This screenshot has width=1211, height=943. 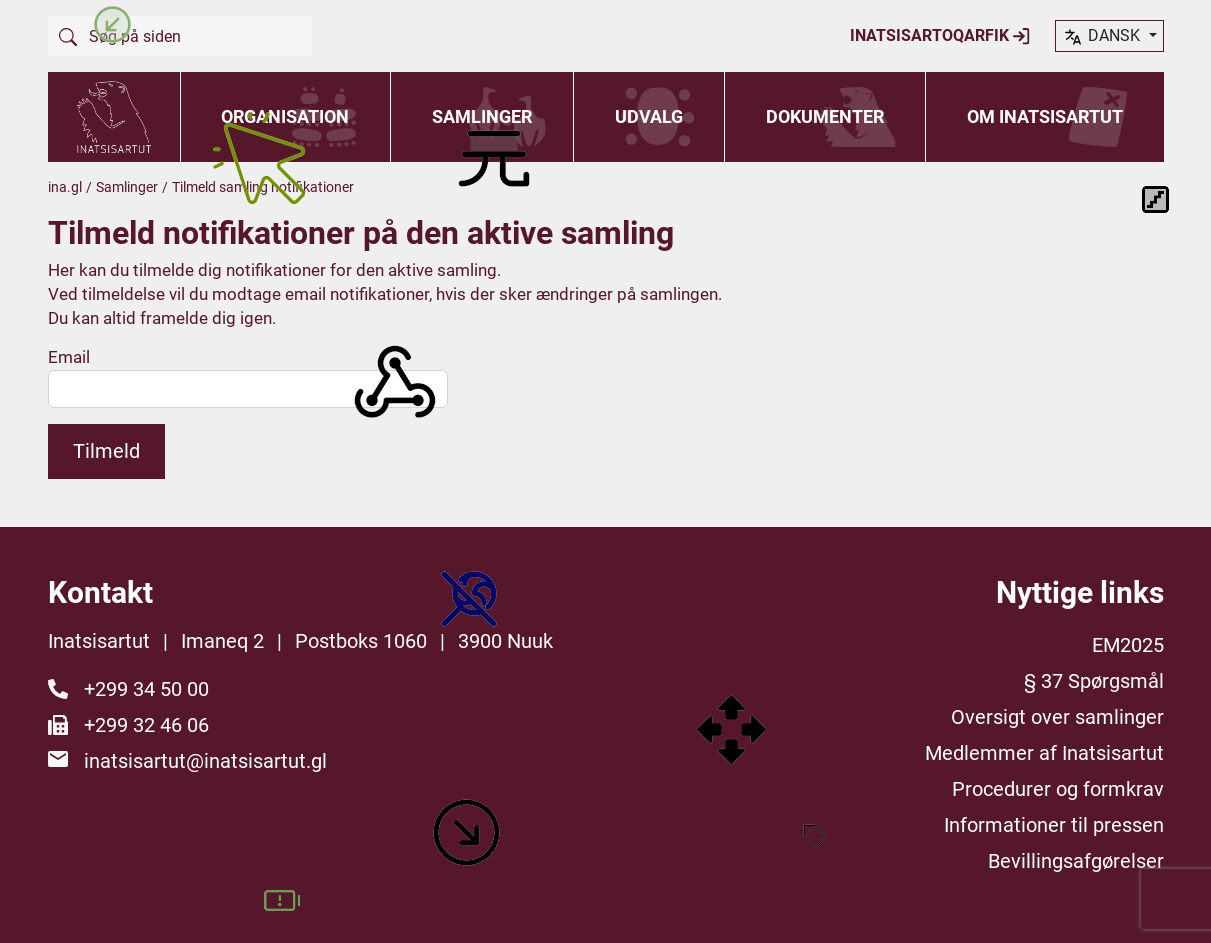 I want to click on navigate to the previous or lower-left section, so click(x=112, y=24).